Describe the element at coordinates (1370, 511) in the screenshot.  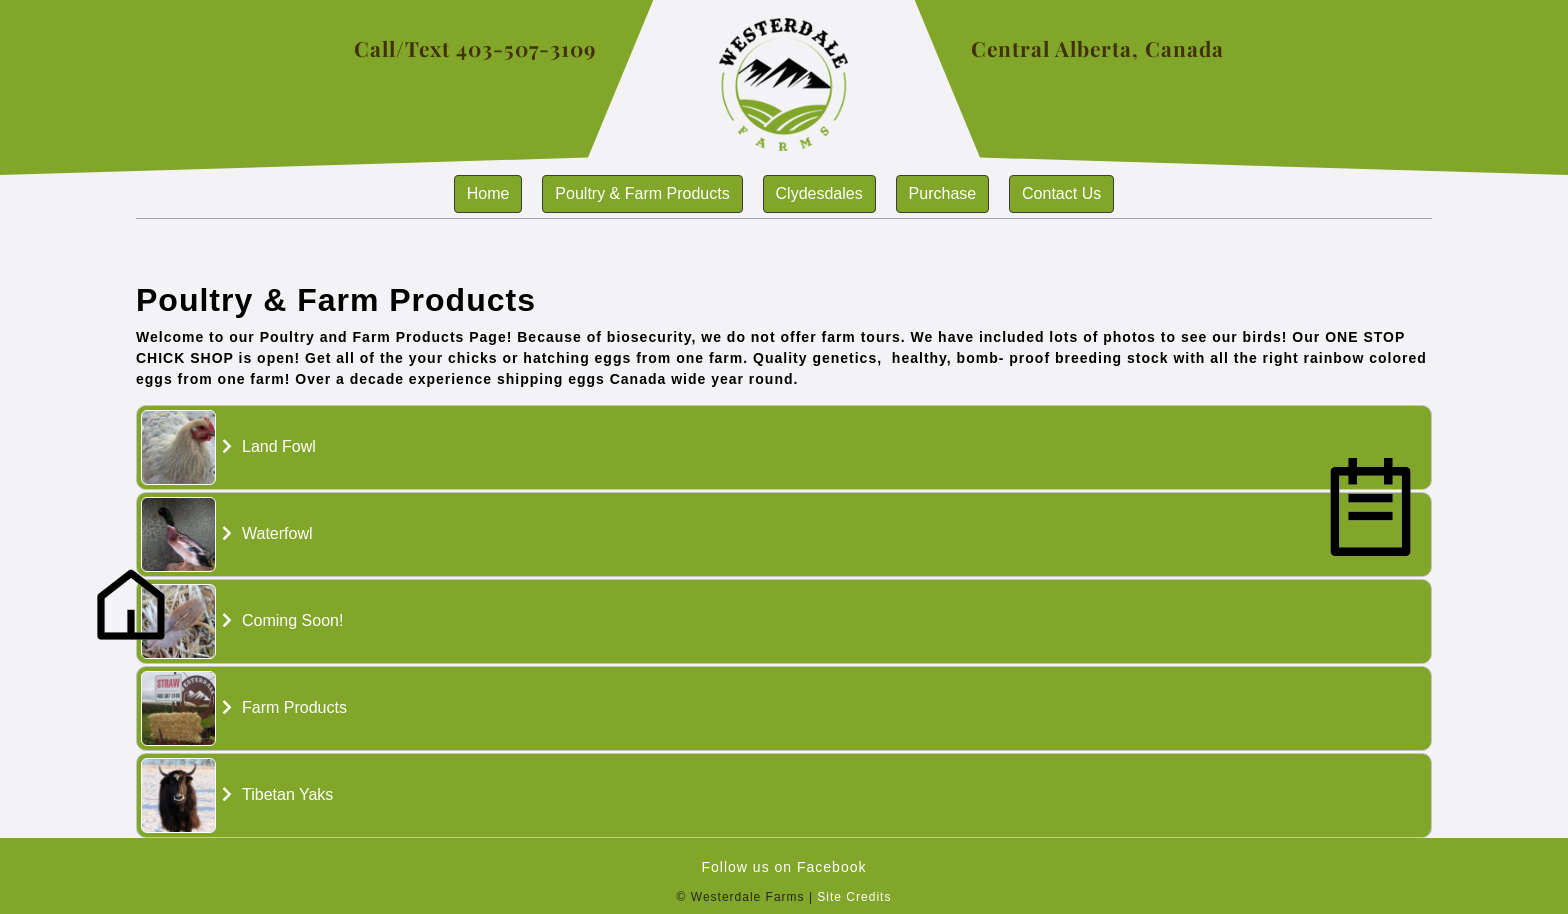
I see `view your to-do list` at that location.